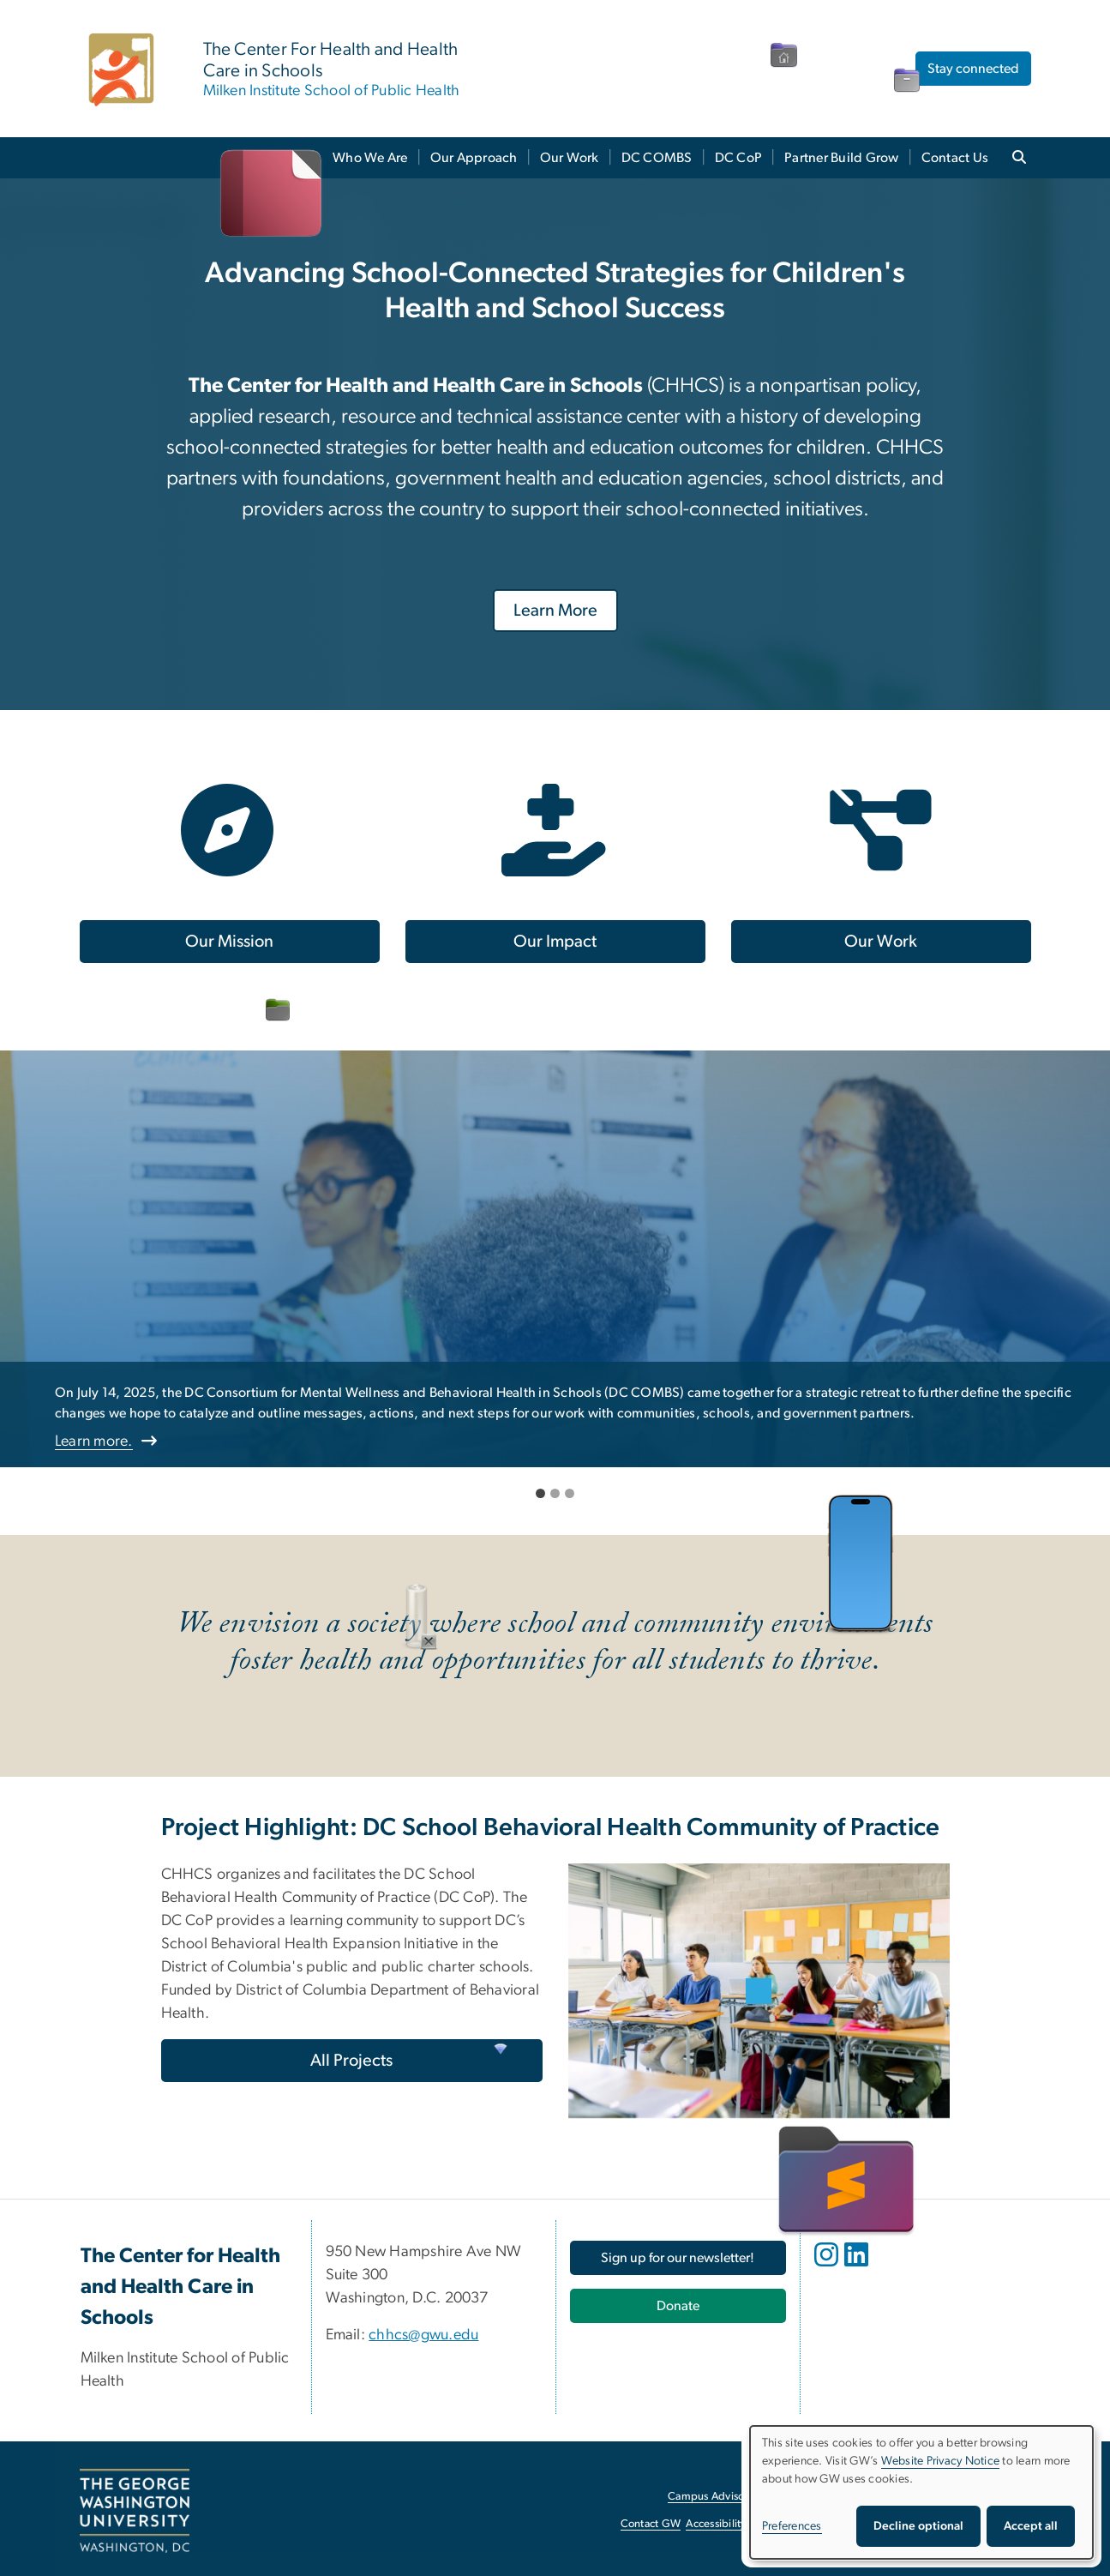 The width and height of the screenshot is (1110, 2576). Describe the element at coordinates (783, 54) in the screenshot. I see `access your home folder` at that location.